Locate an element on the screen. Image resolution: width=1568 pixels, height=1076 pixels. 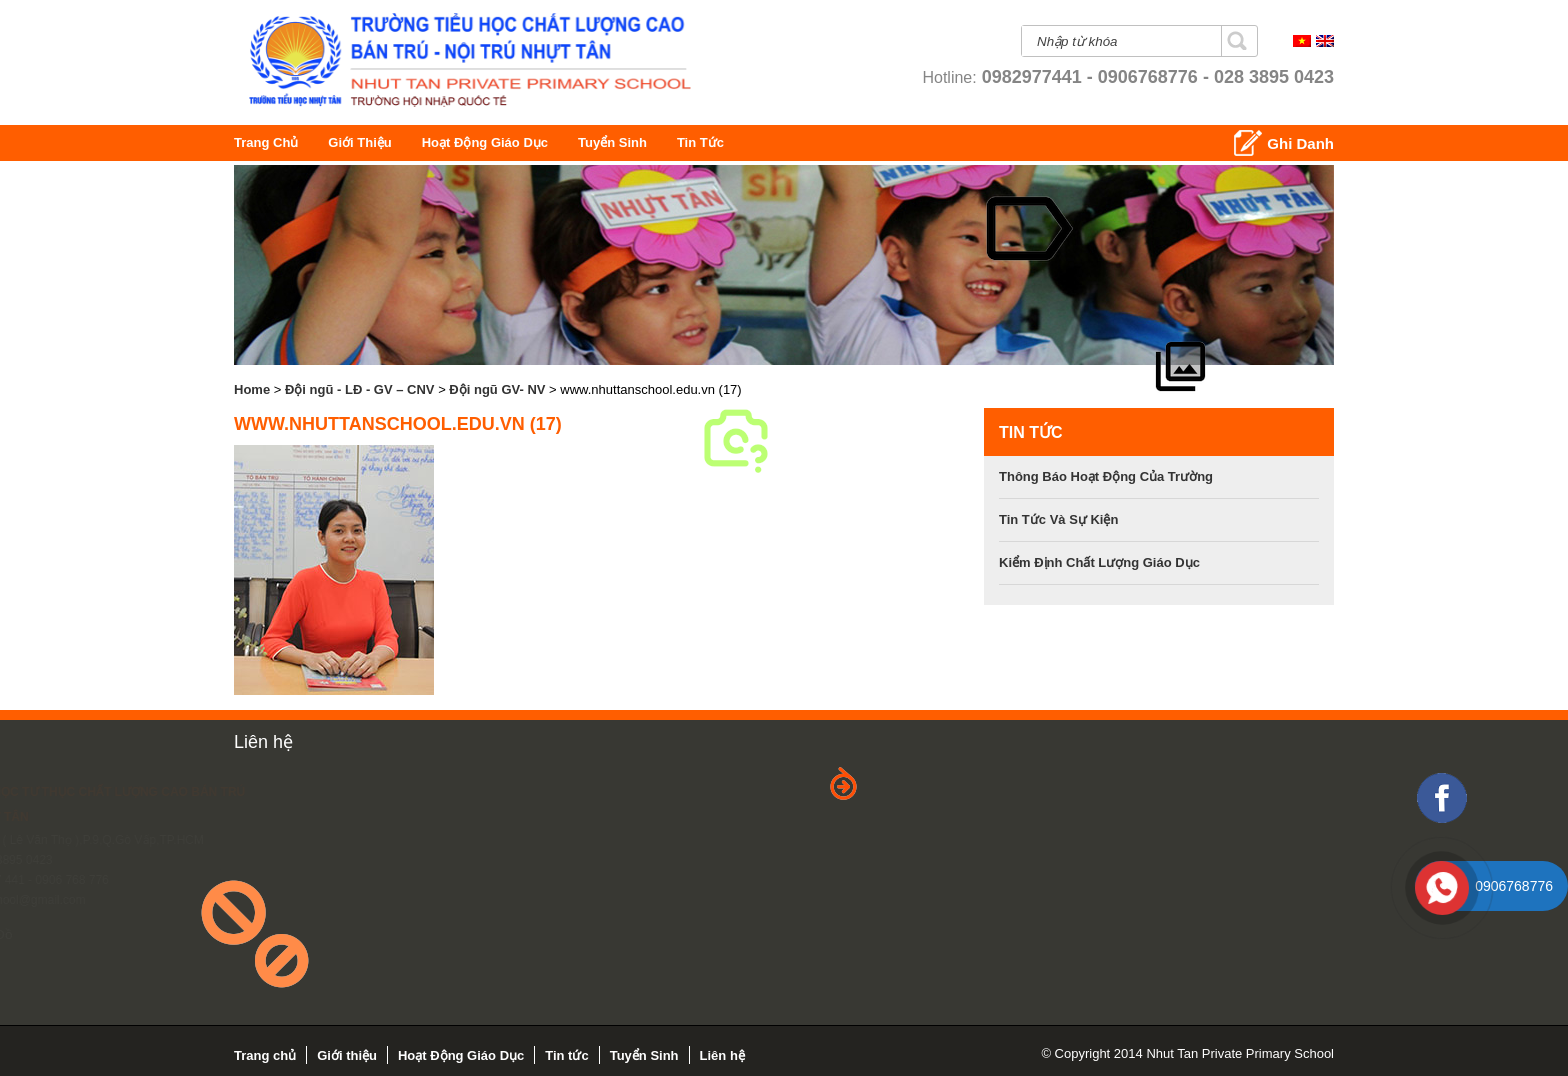
add a label or tag to an item is located at coordinates (1027, 228).